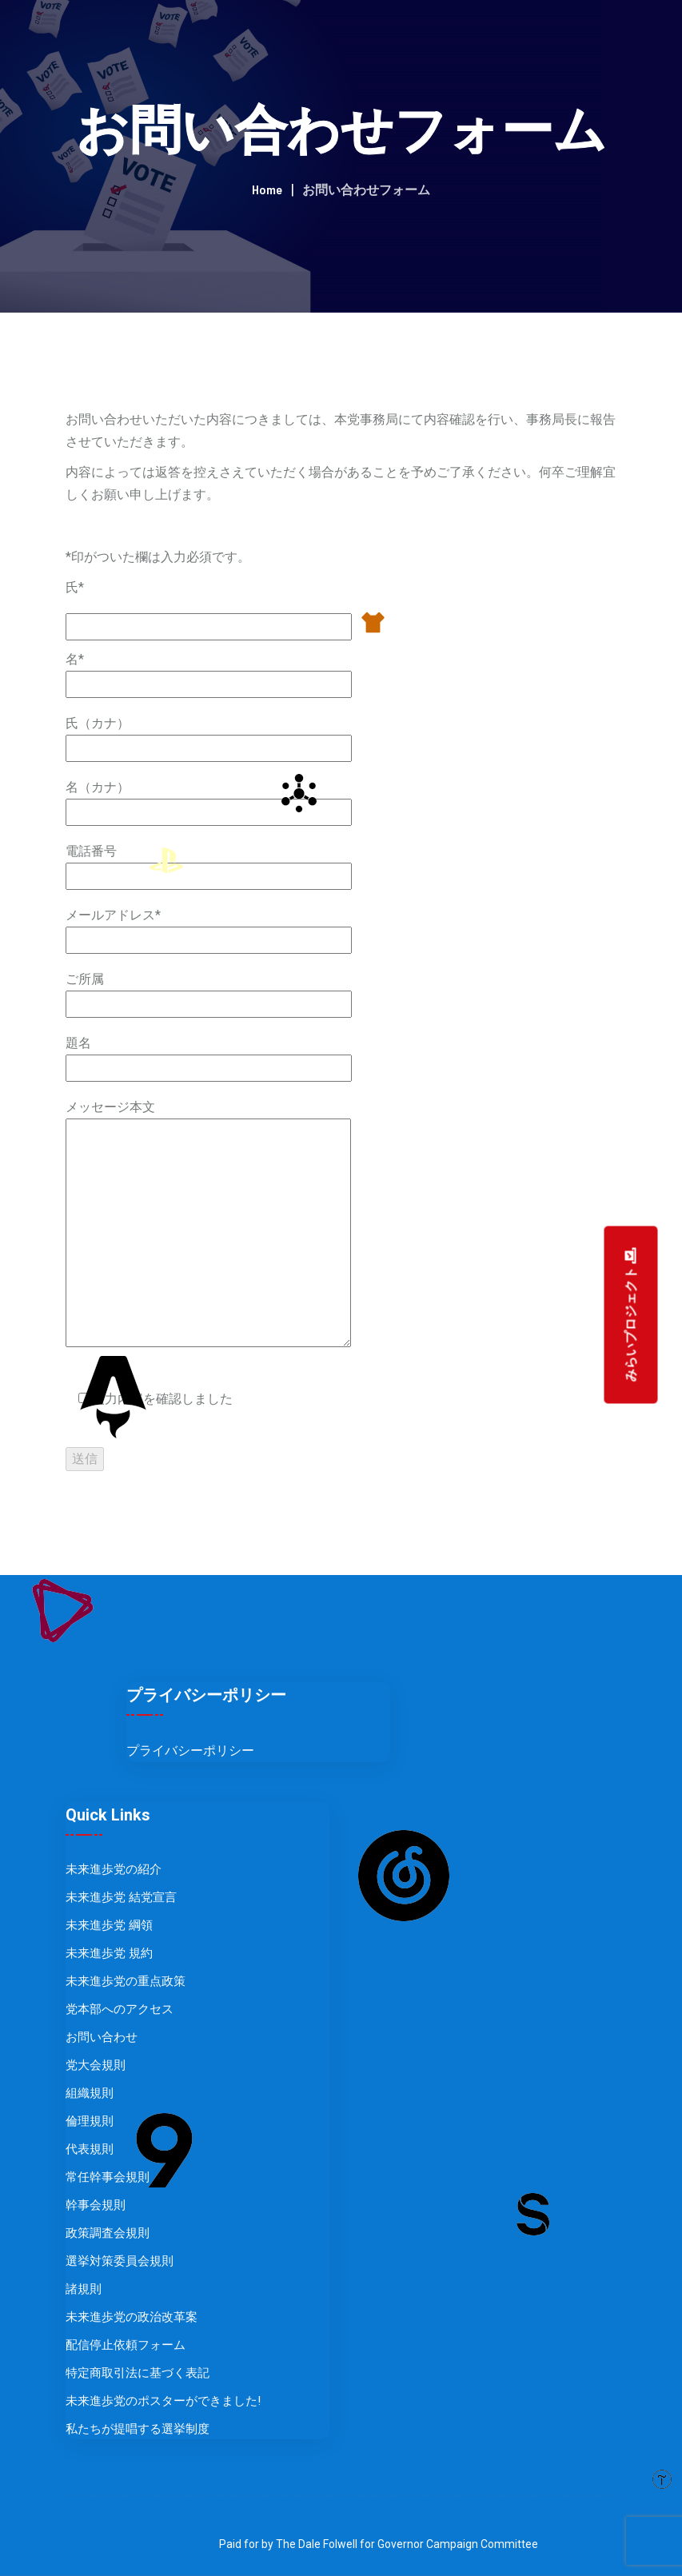 The image size is (682, 2576). Describe the element at coordinates (113, 1397) in the screenshot. I see `astro web framework logo` at that location.